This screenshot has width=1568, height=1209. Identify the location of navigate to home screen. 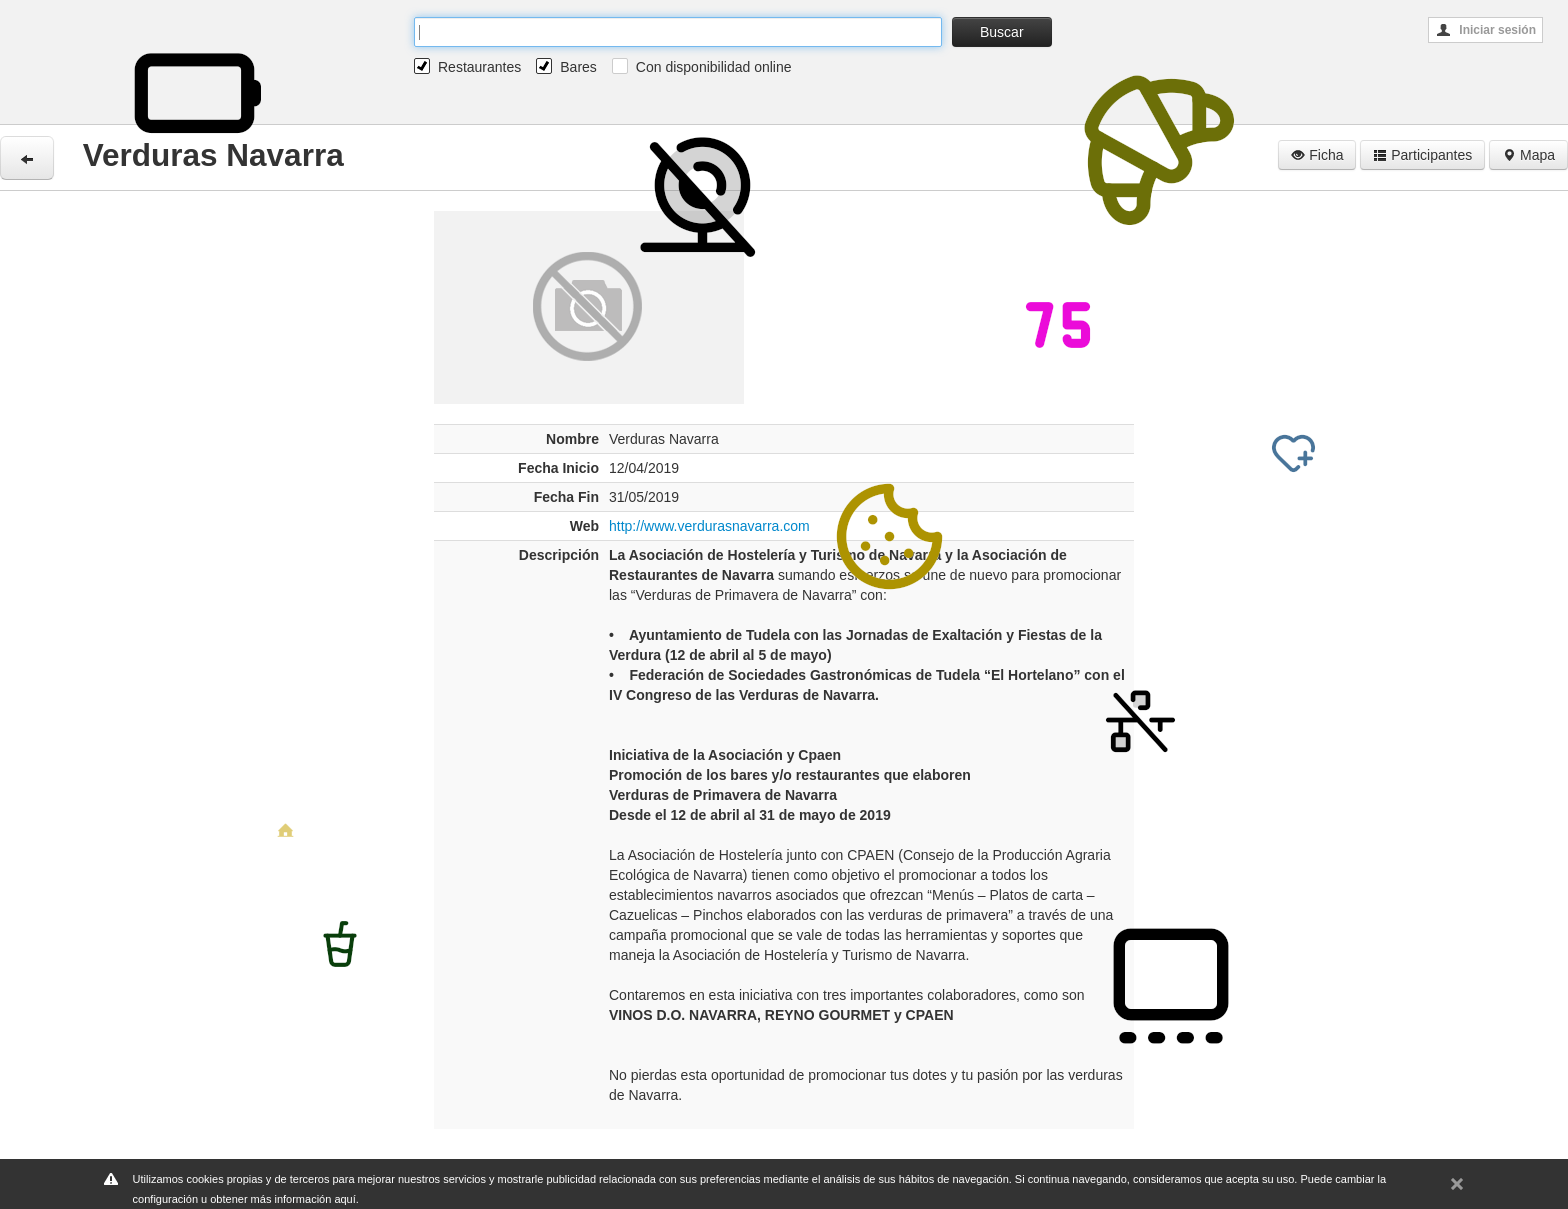
(285, 830).